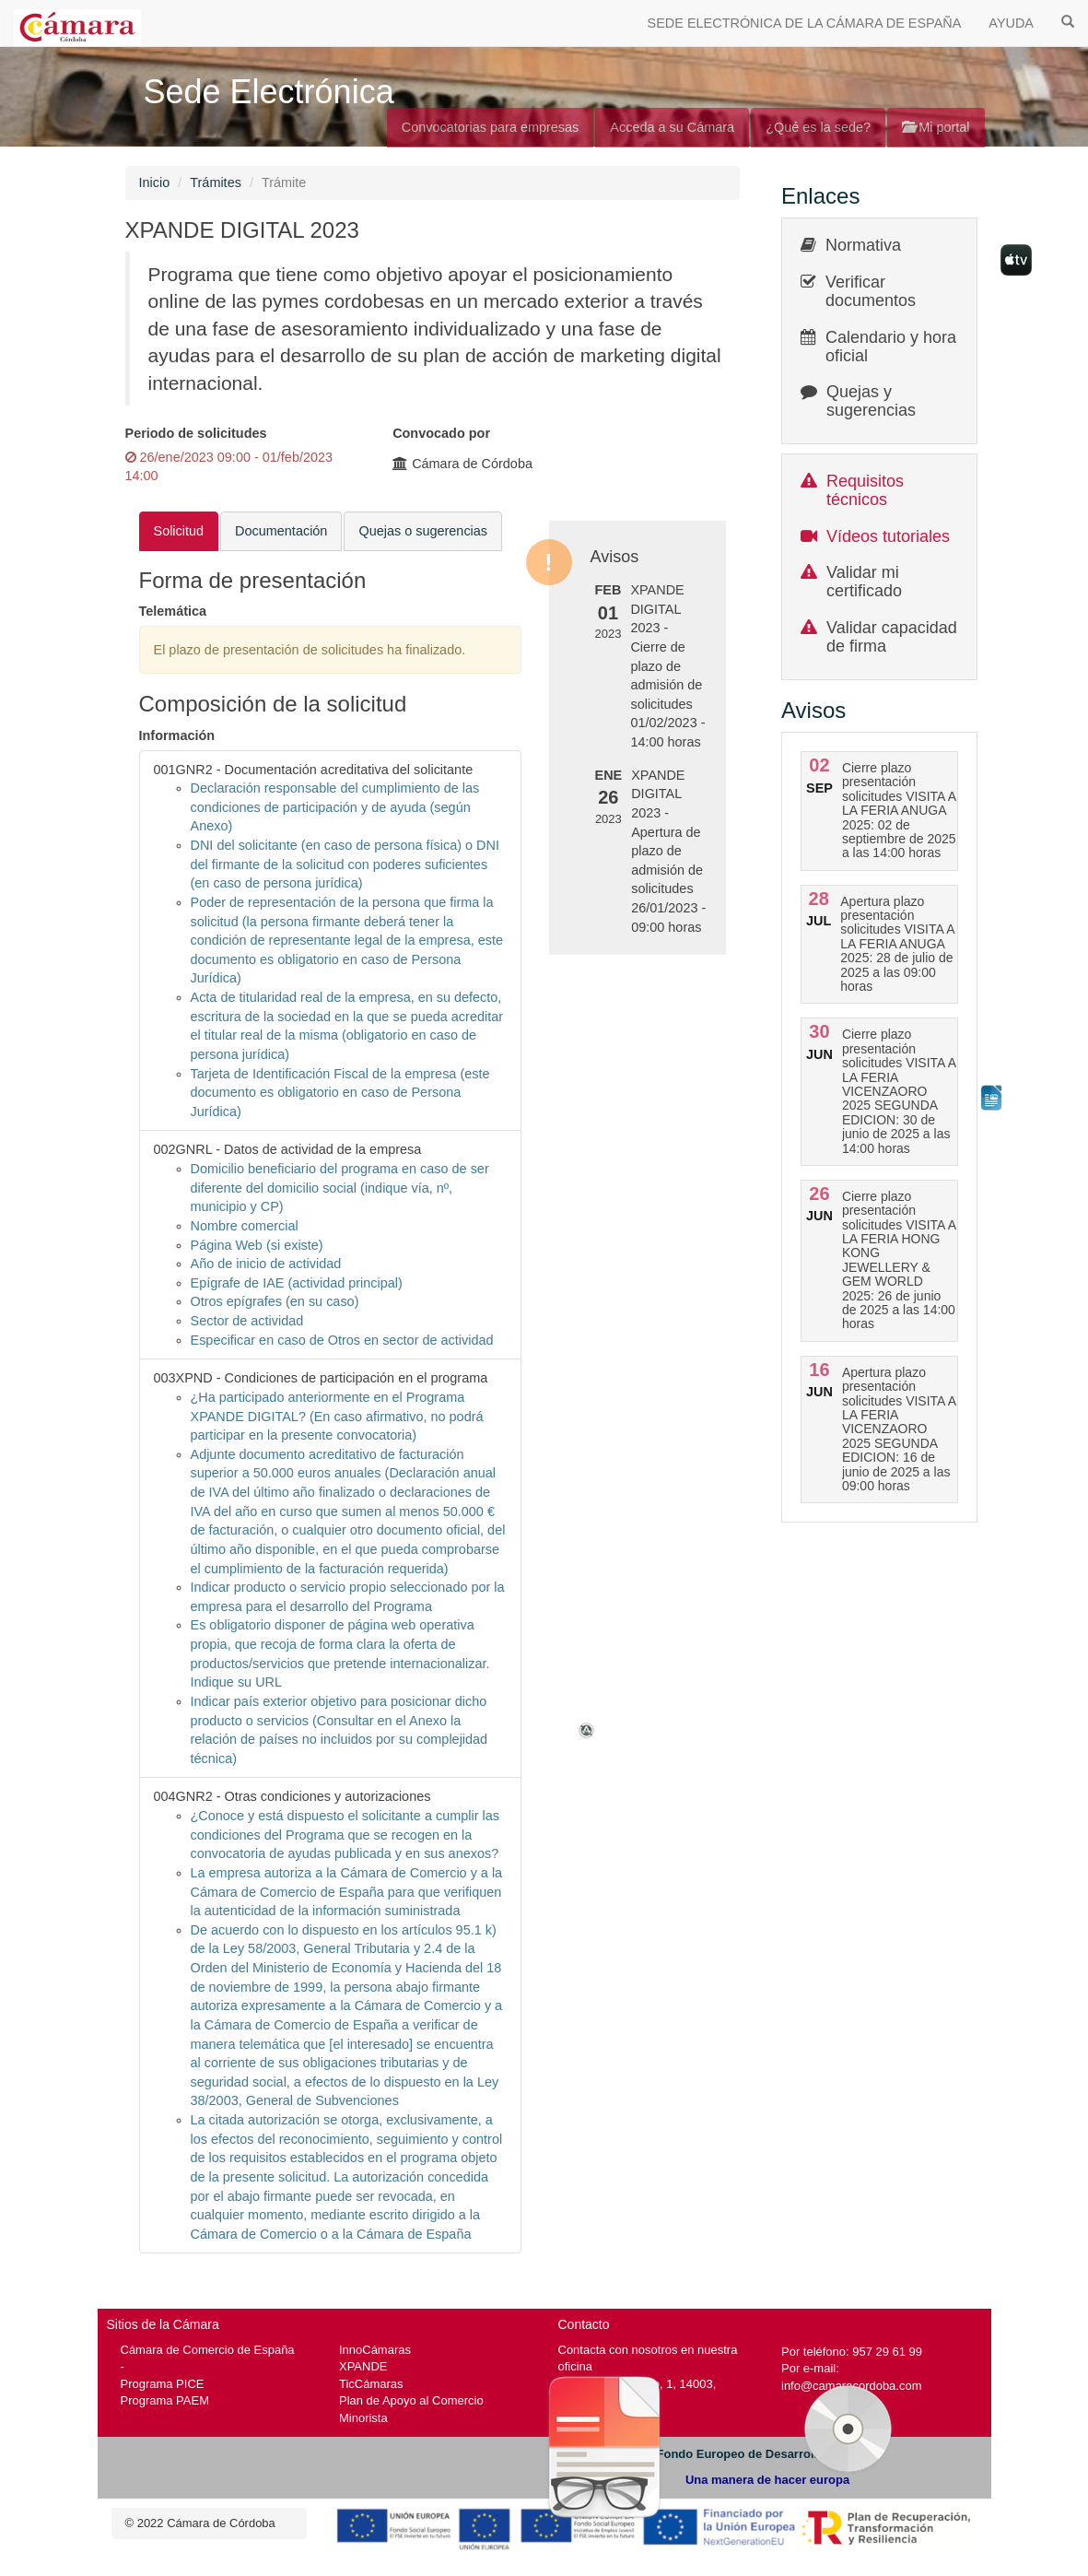  I want to click on open LibreOffice Writer application, so click(991, 1098).